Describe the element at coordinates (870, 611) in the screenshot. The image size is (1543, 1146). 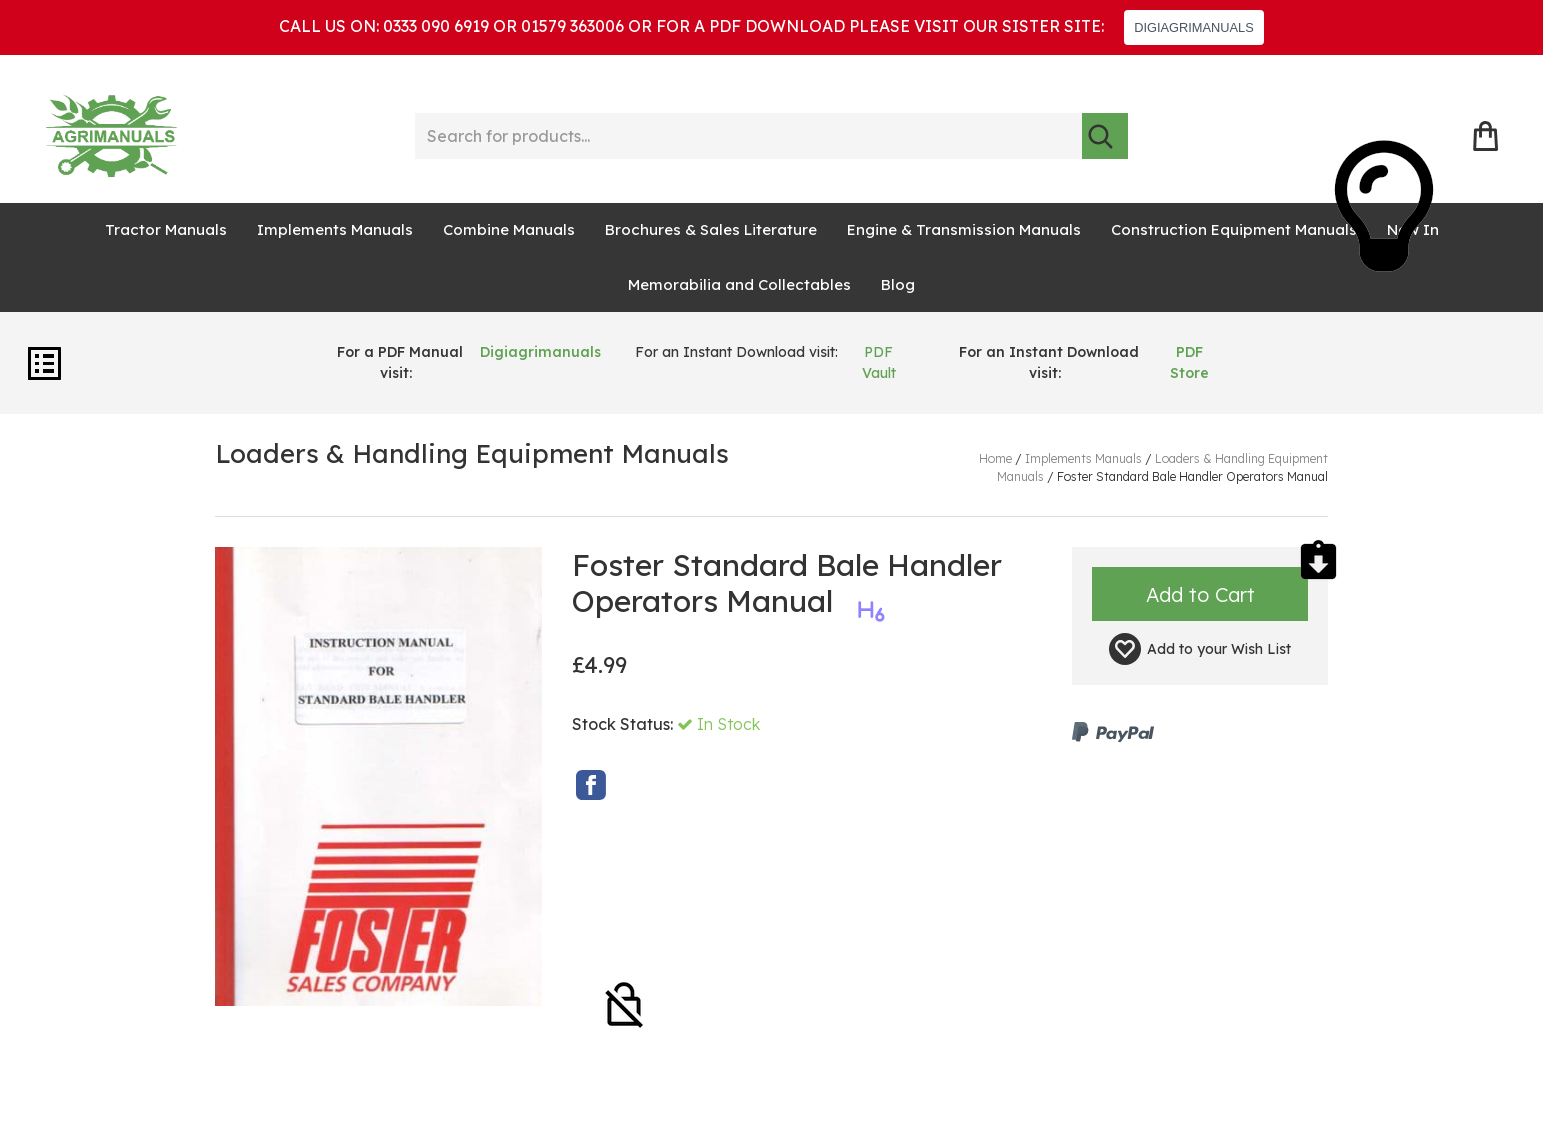
I see `format text as heading level 6` at that location.